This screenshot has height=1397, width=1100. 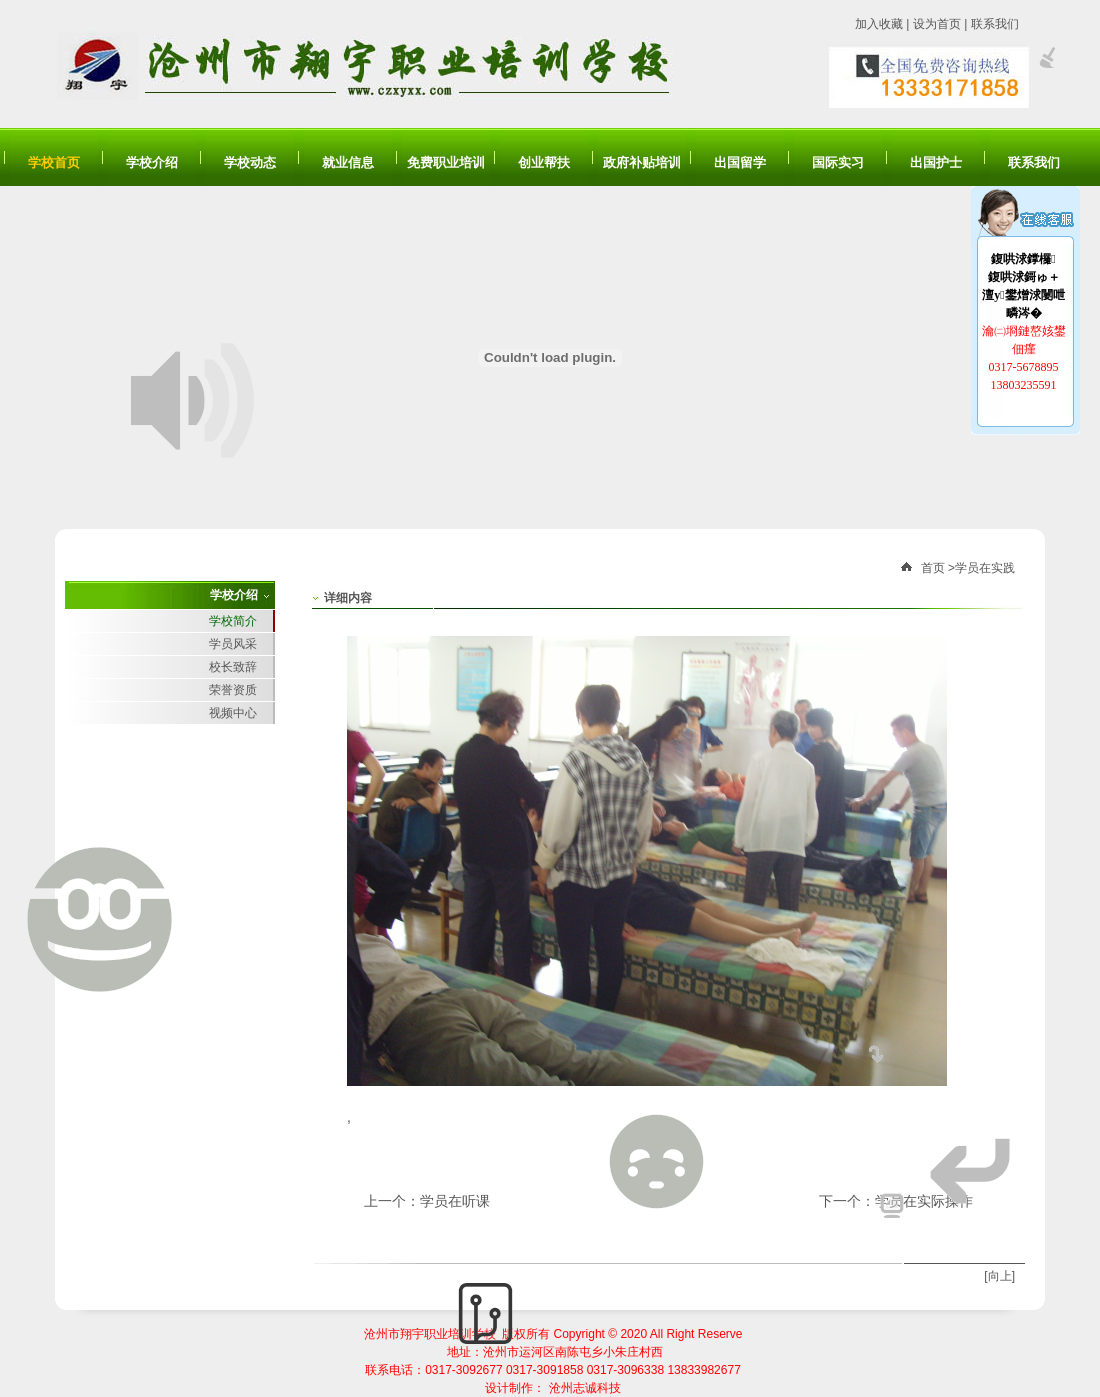 What do you see at coordinates (99, 919) in the screenshot?
I see `indicates a nerdy or intellectual reaction` at bounding box center [99, 919].